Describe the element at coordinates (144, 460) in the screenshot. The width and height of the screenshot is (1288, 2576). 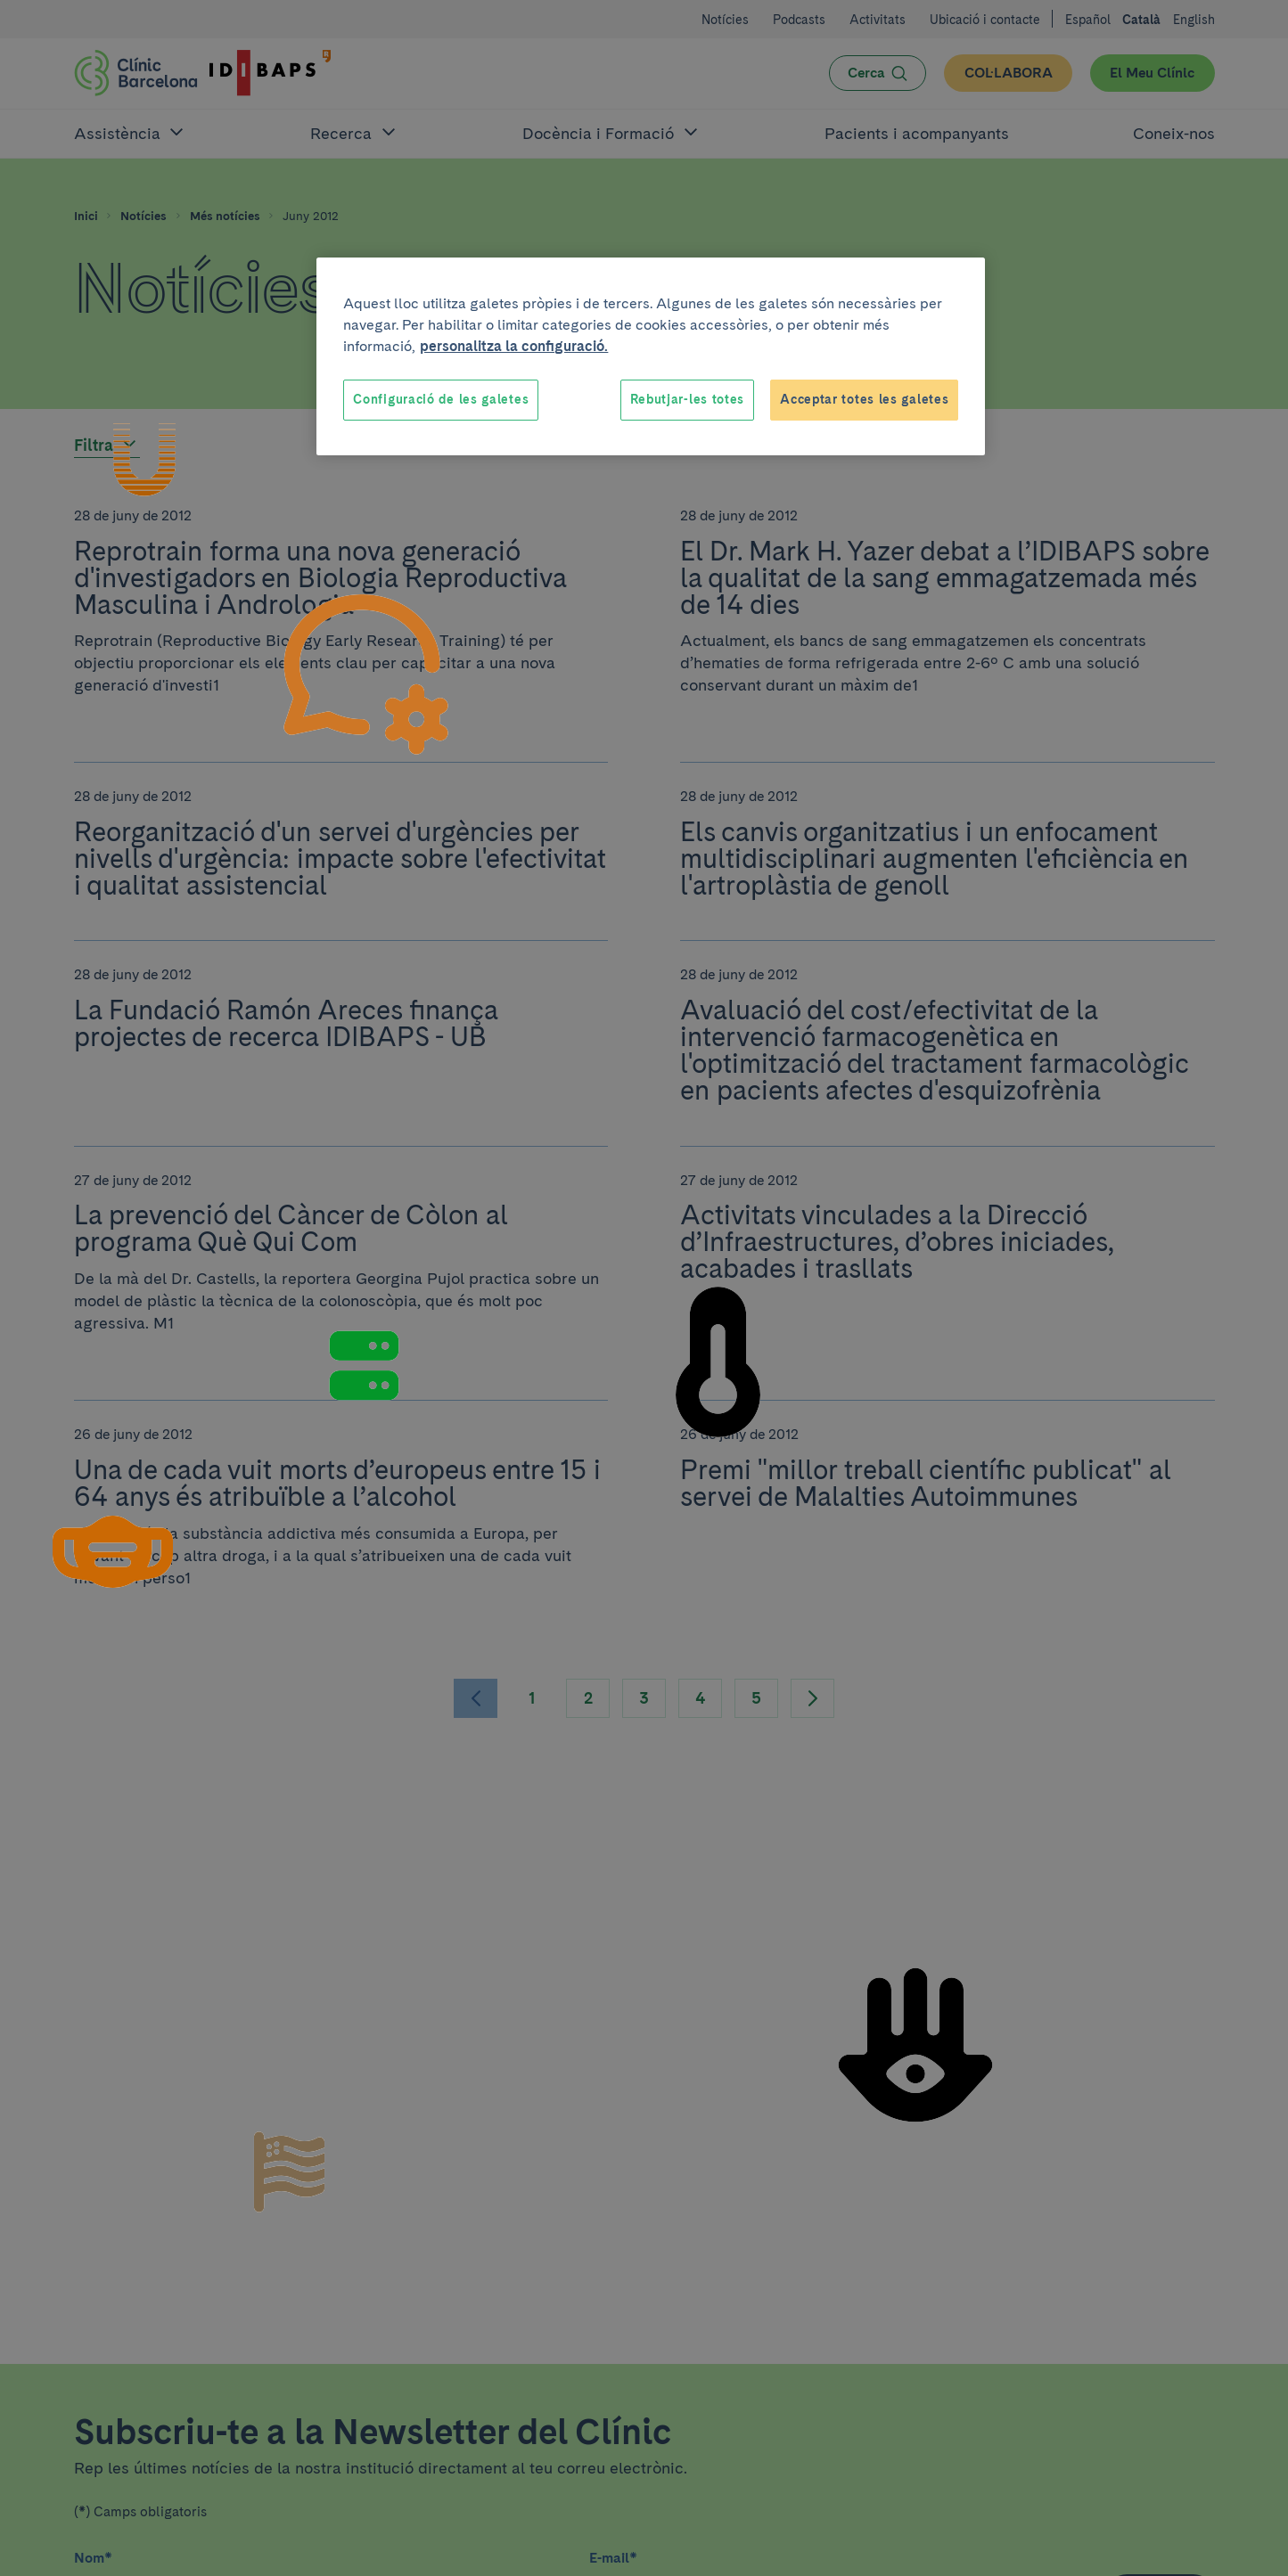
I see `uniregistry brand logo` at that location.